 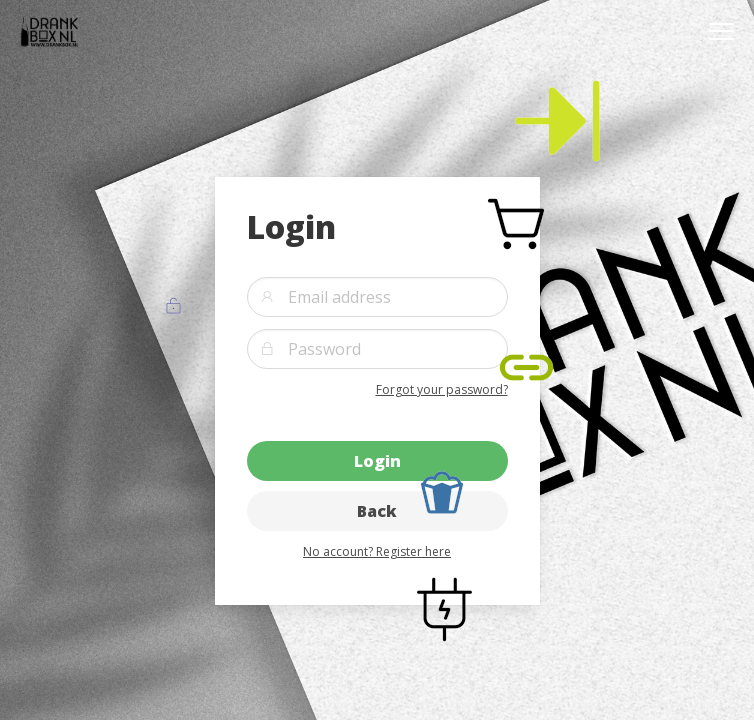 I want to click on unlock or access secured content, so click(x=173, y=306).